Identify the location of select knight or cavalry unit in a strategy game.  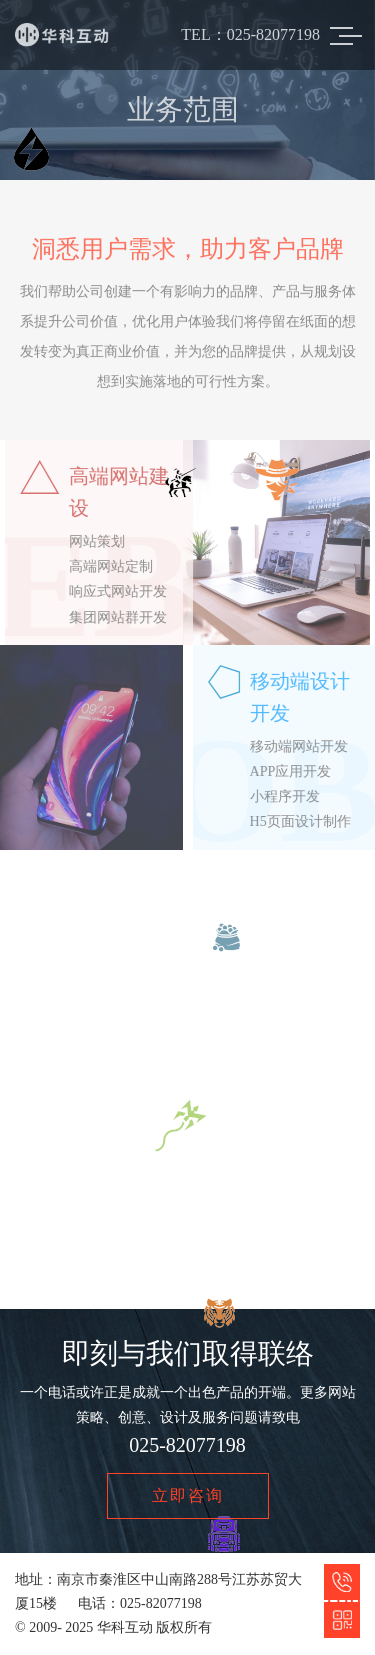
(180, 482).